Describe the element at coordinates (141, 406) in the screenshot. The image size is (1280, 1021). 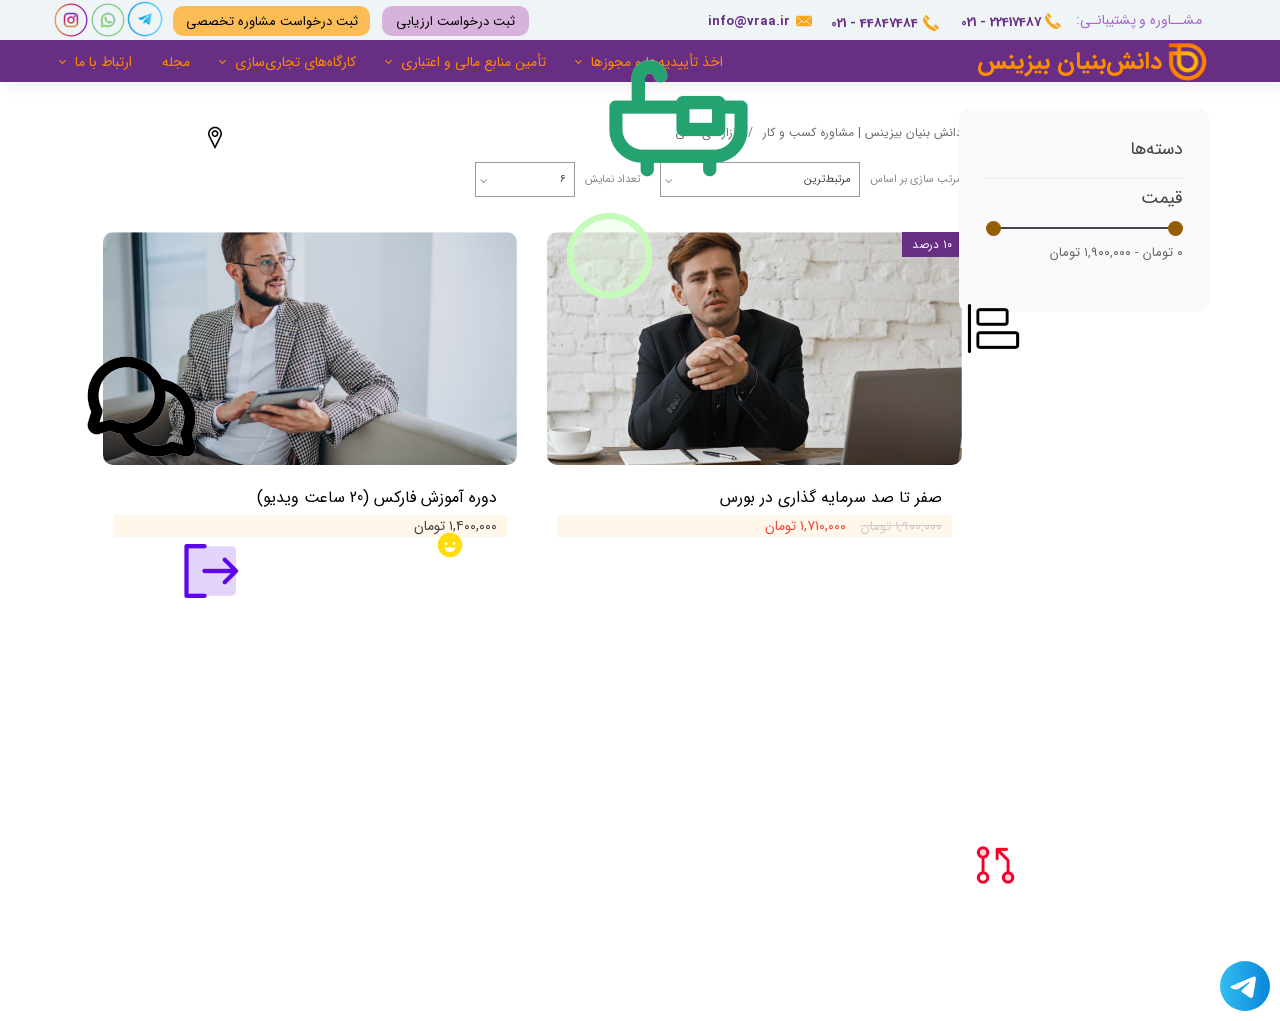
I see `open chat or messaging` at that location.